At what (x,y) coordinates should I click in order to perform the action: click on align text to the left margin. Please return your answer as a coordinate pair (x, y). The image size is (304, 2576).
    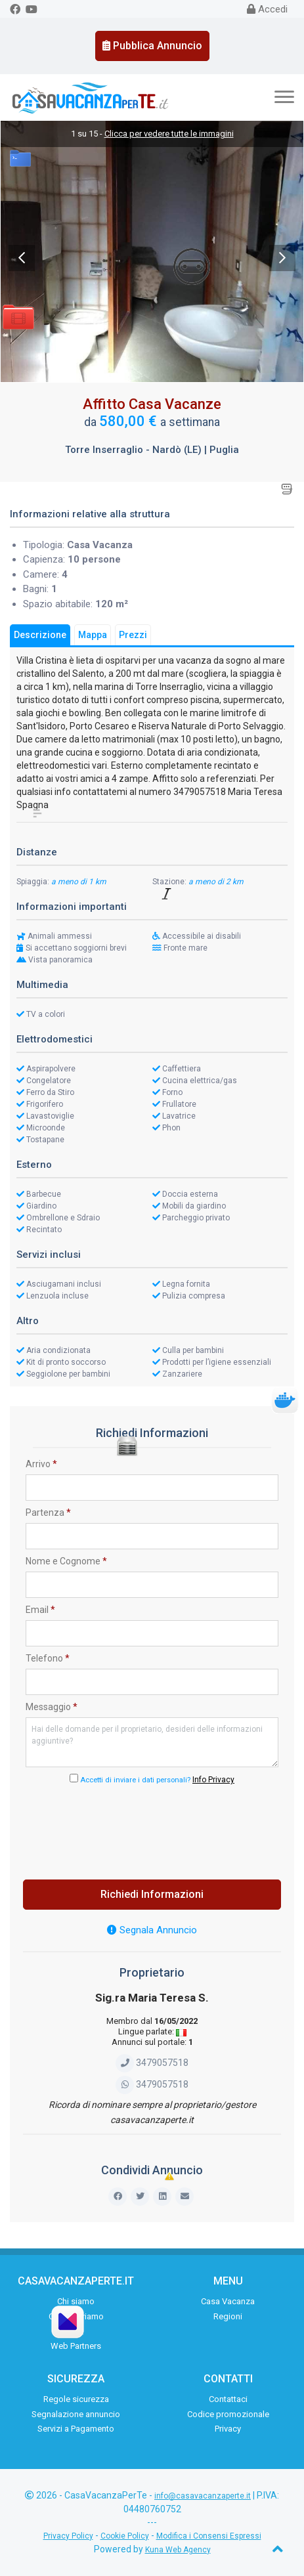
    Looking at the image, I should click on (37, 813).